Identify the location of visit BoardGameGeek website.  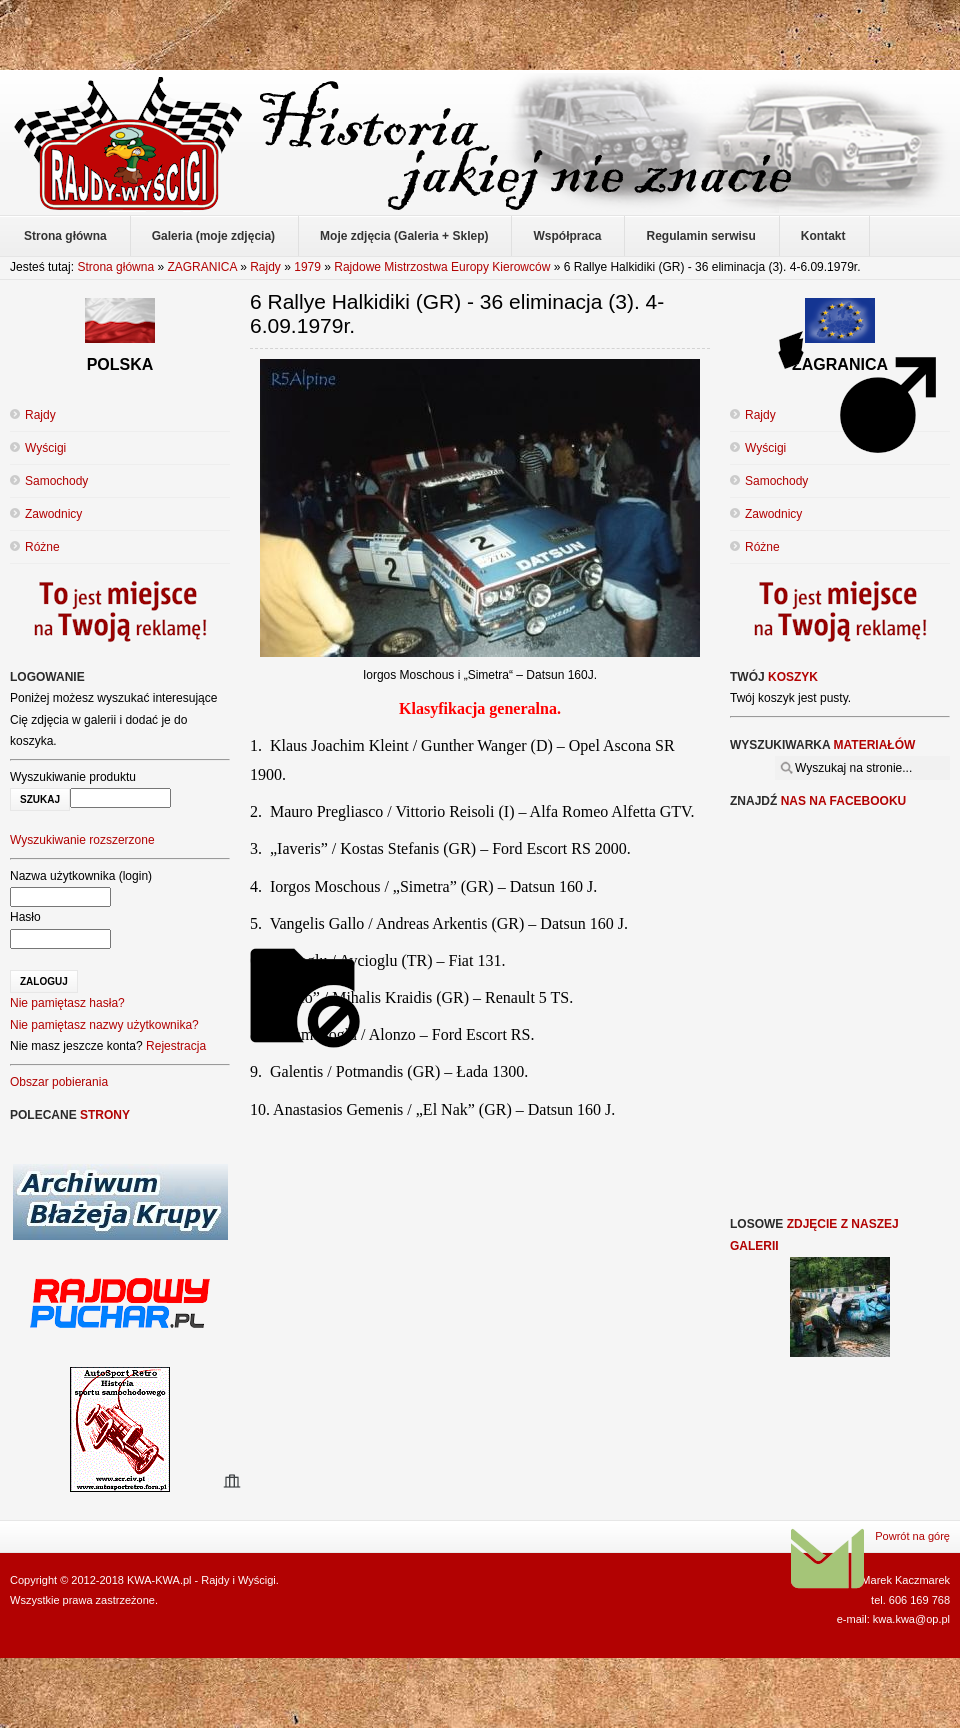
(791, 350).